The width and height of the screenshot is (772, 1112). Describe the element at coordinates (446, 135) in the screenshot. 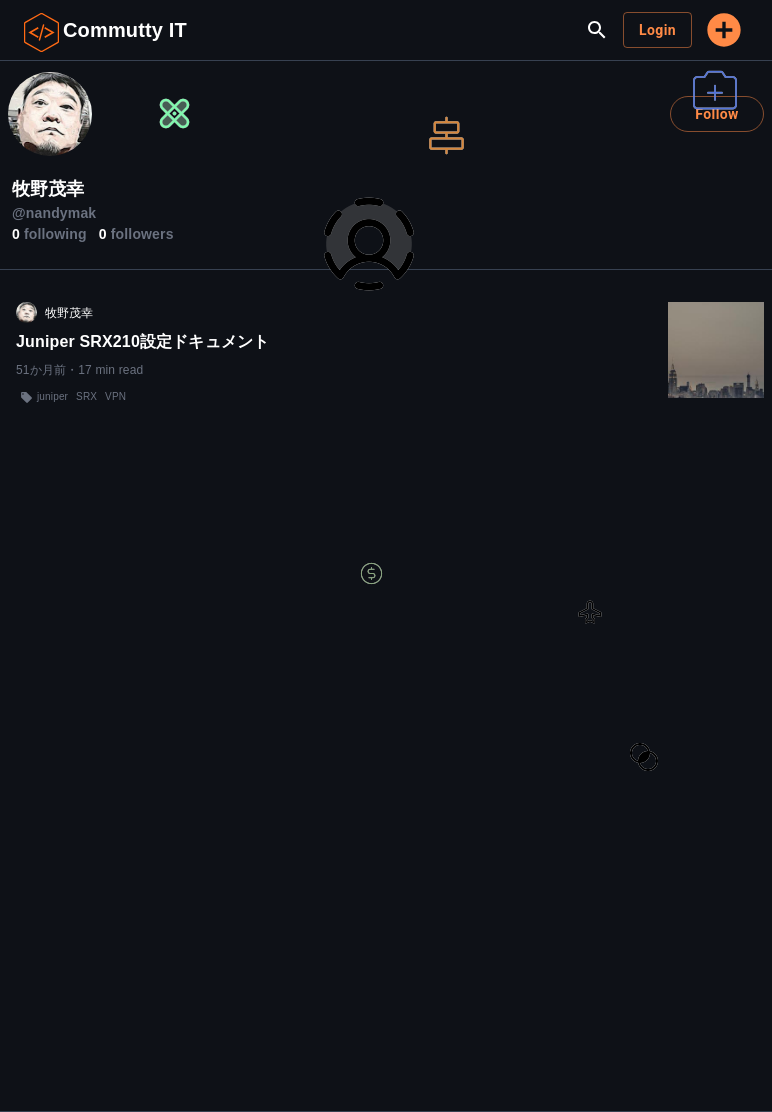

I see `align objects to horizontal center` at that location.